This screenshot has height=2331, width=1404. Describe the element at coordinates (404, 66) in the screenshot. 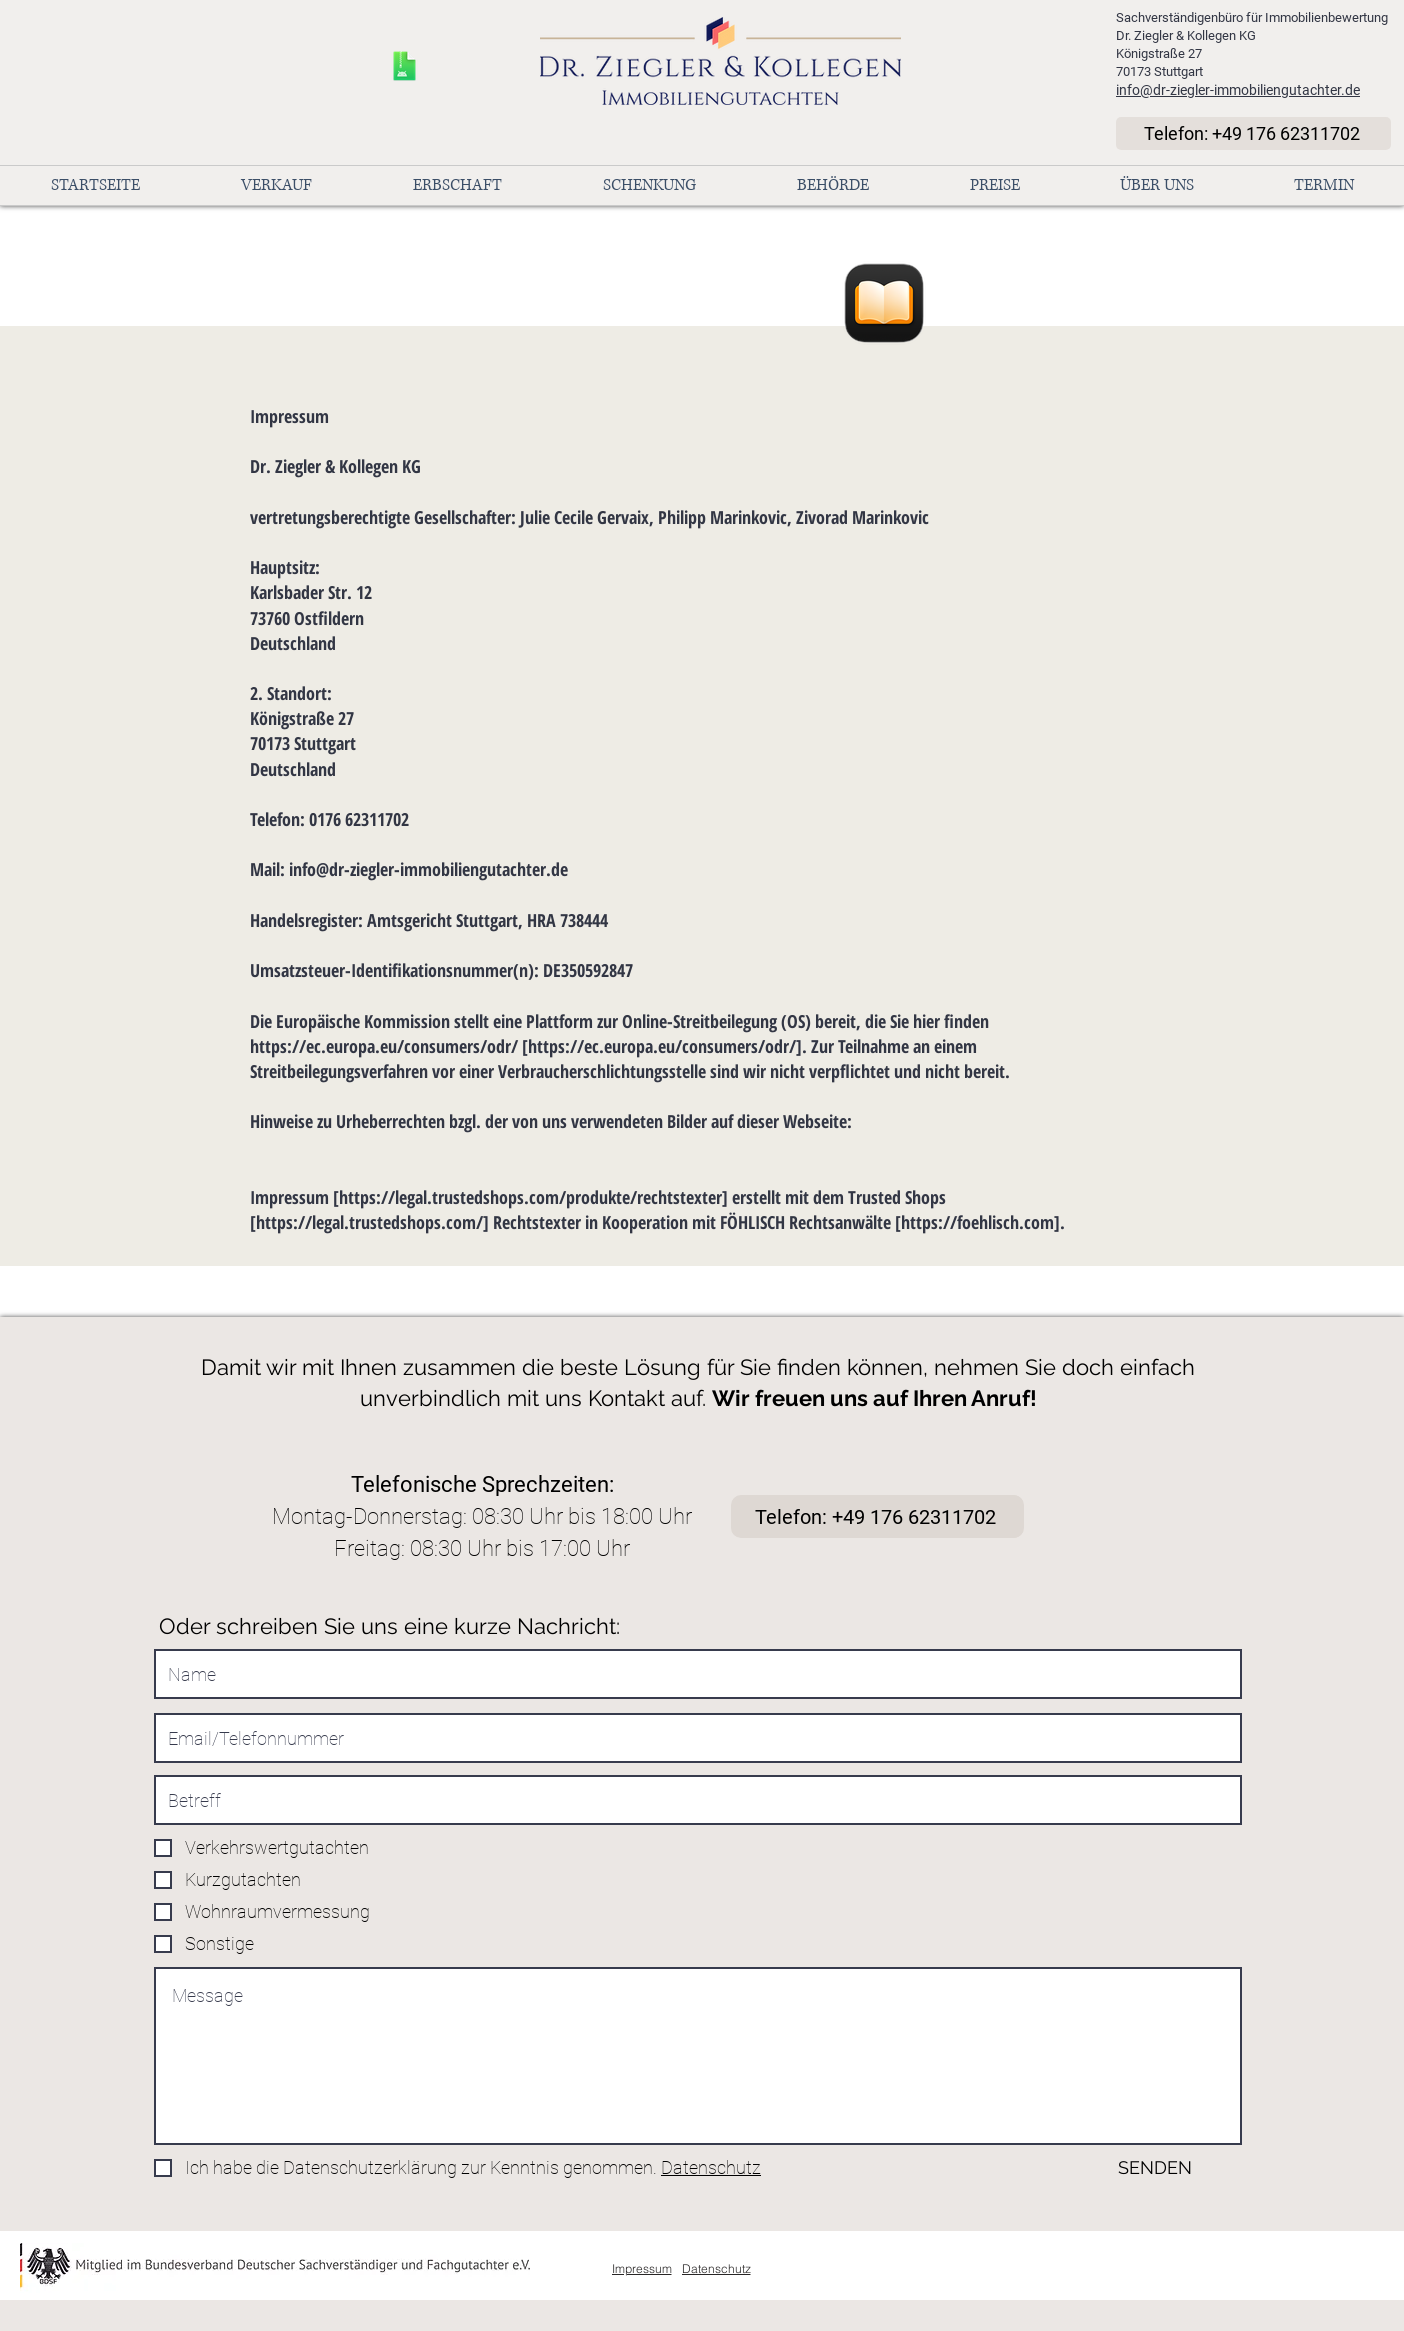

I see `android application package file (APK)` at that location.